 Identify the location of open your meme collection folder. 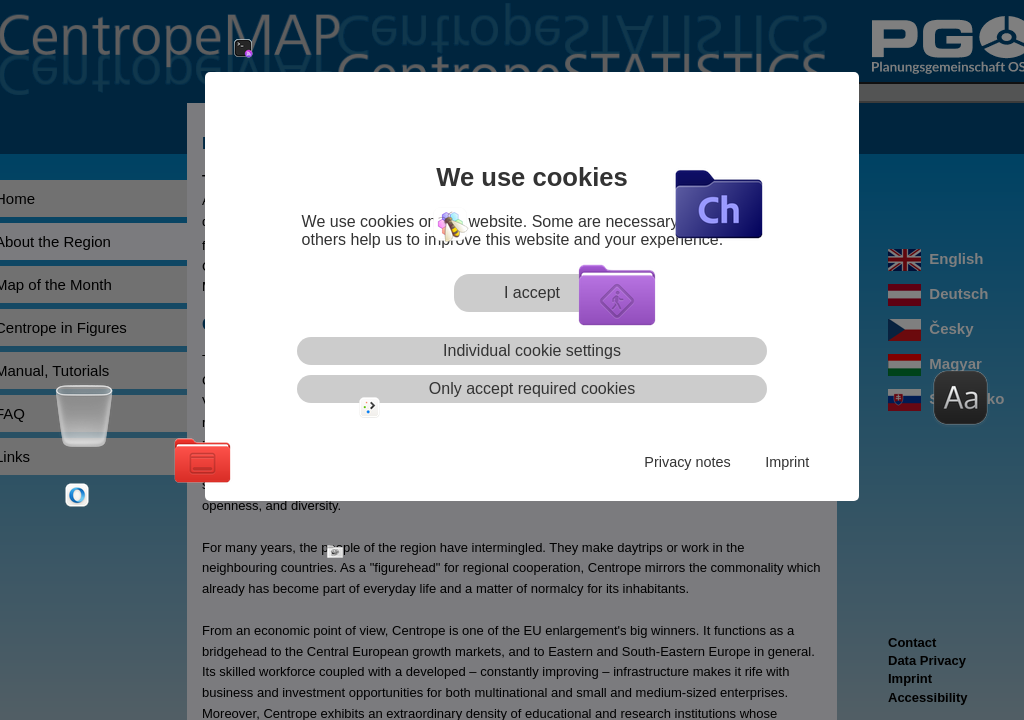
(335, 552).